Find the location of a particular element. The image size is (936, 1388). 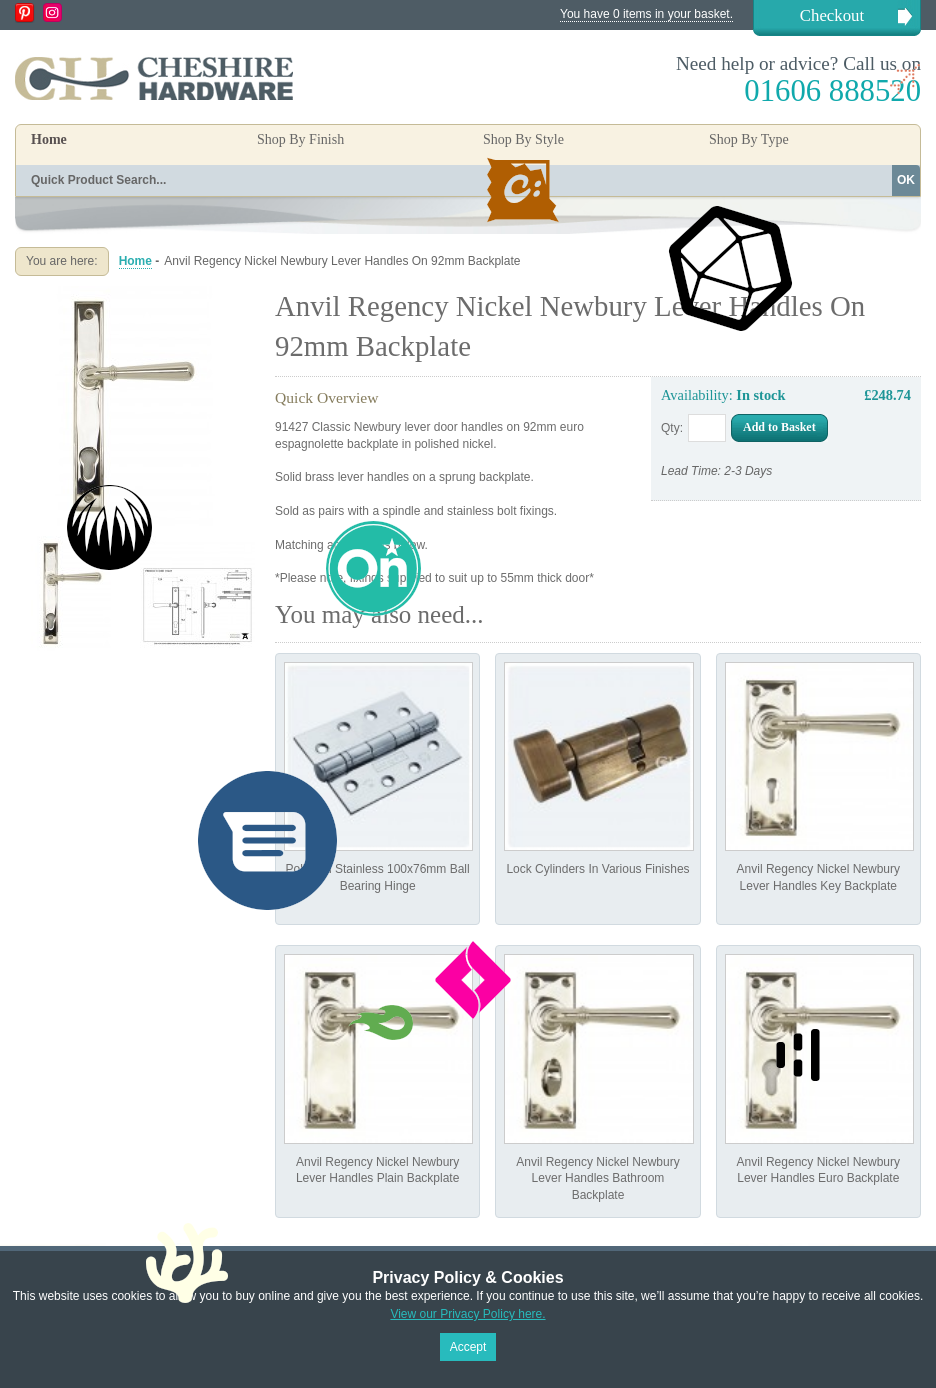

open Google Messages app is located at coordinates (267, 840).